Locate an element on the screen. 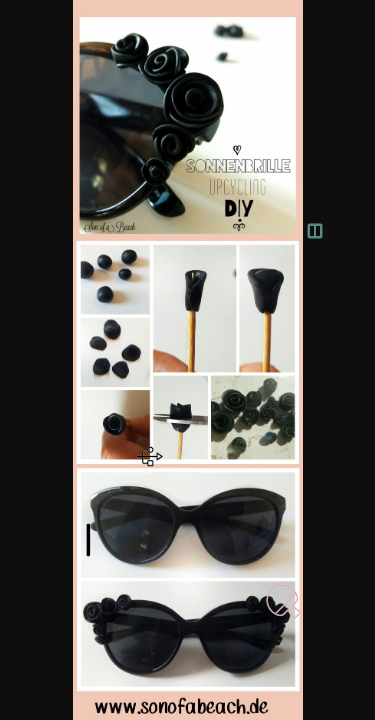  indicates a count of one is located at coordinates (103, 540).